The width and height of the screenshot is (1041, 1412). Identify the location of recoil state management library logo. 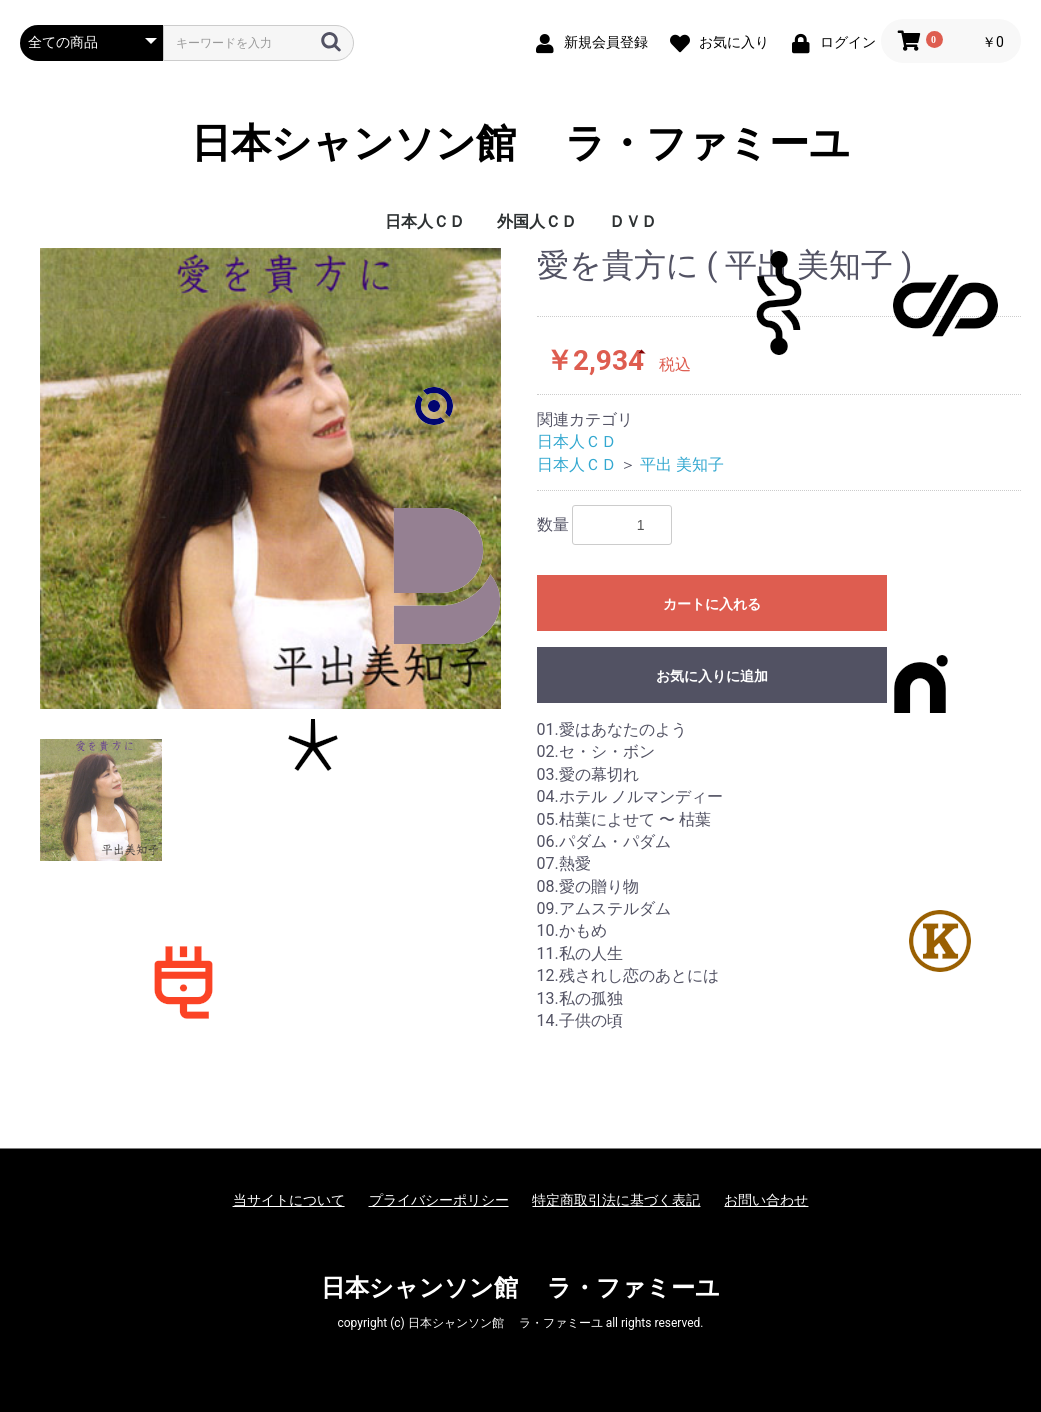
(779, 303).